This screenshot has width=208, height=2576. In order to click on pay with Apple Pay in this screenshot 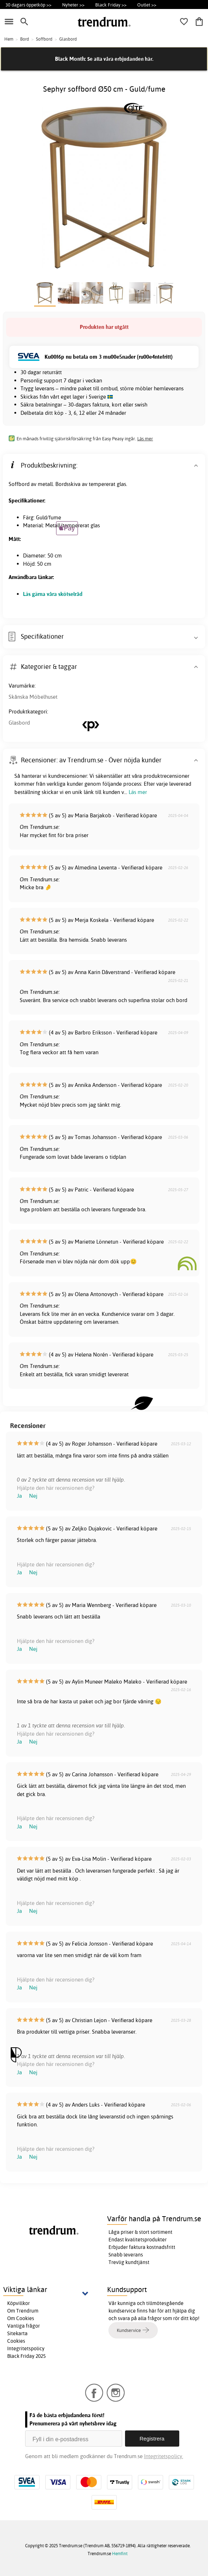, I will do `click(67, 528)`.